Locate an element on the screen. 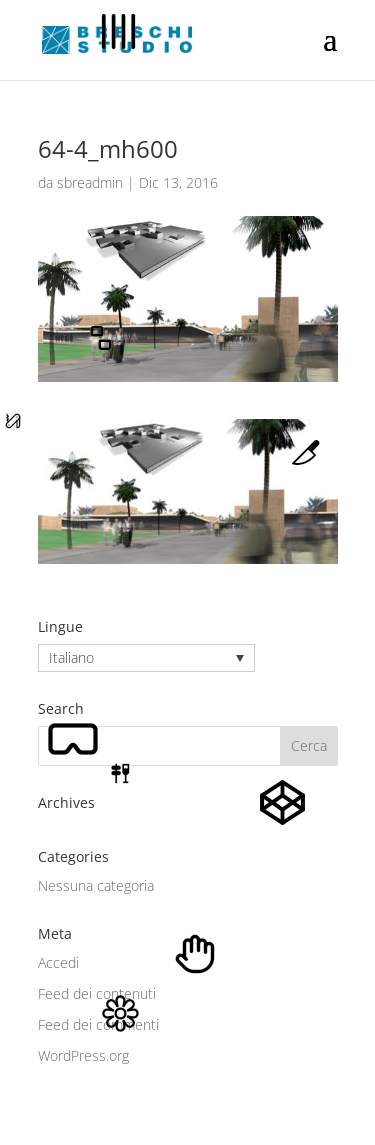 This screenshot has width=375, height=1145. access kitchen or cooking tools is located at coordinates (306, 453).